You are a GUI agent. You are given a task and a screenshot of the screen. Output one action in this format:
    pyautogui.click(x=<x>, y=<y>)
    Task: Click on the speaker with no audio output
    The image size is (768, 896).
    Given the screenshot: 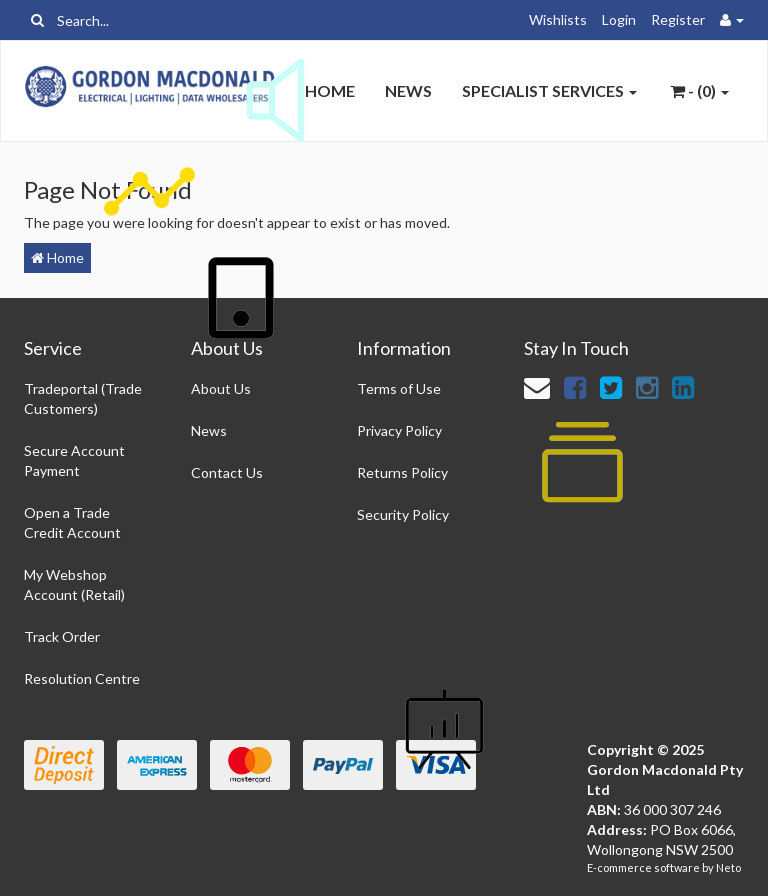 What is the action you would take?
    pyautogui.click(x=291, y=100)
    